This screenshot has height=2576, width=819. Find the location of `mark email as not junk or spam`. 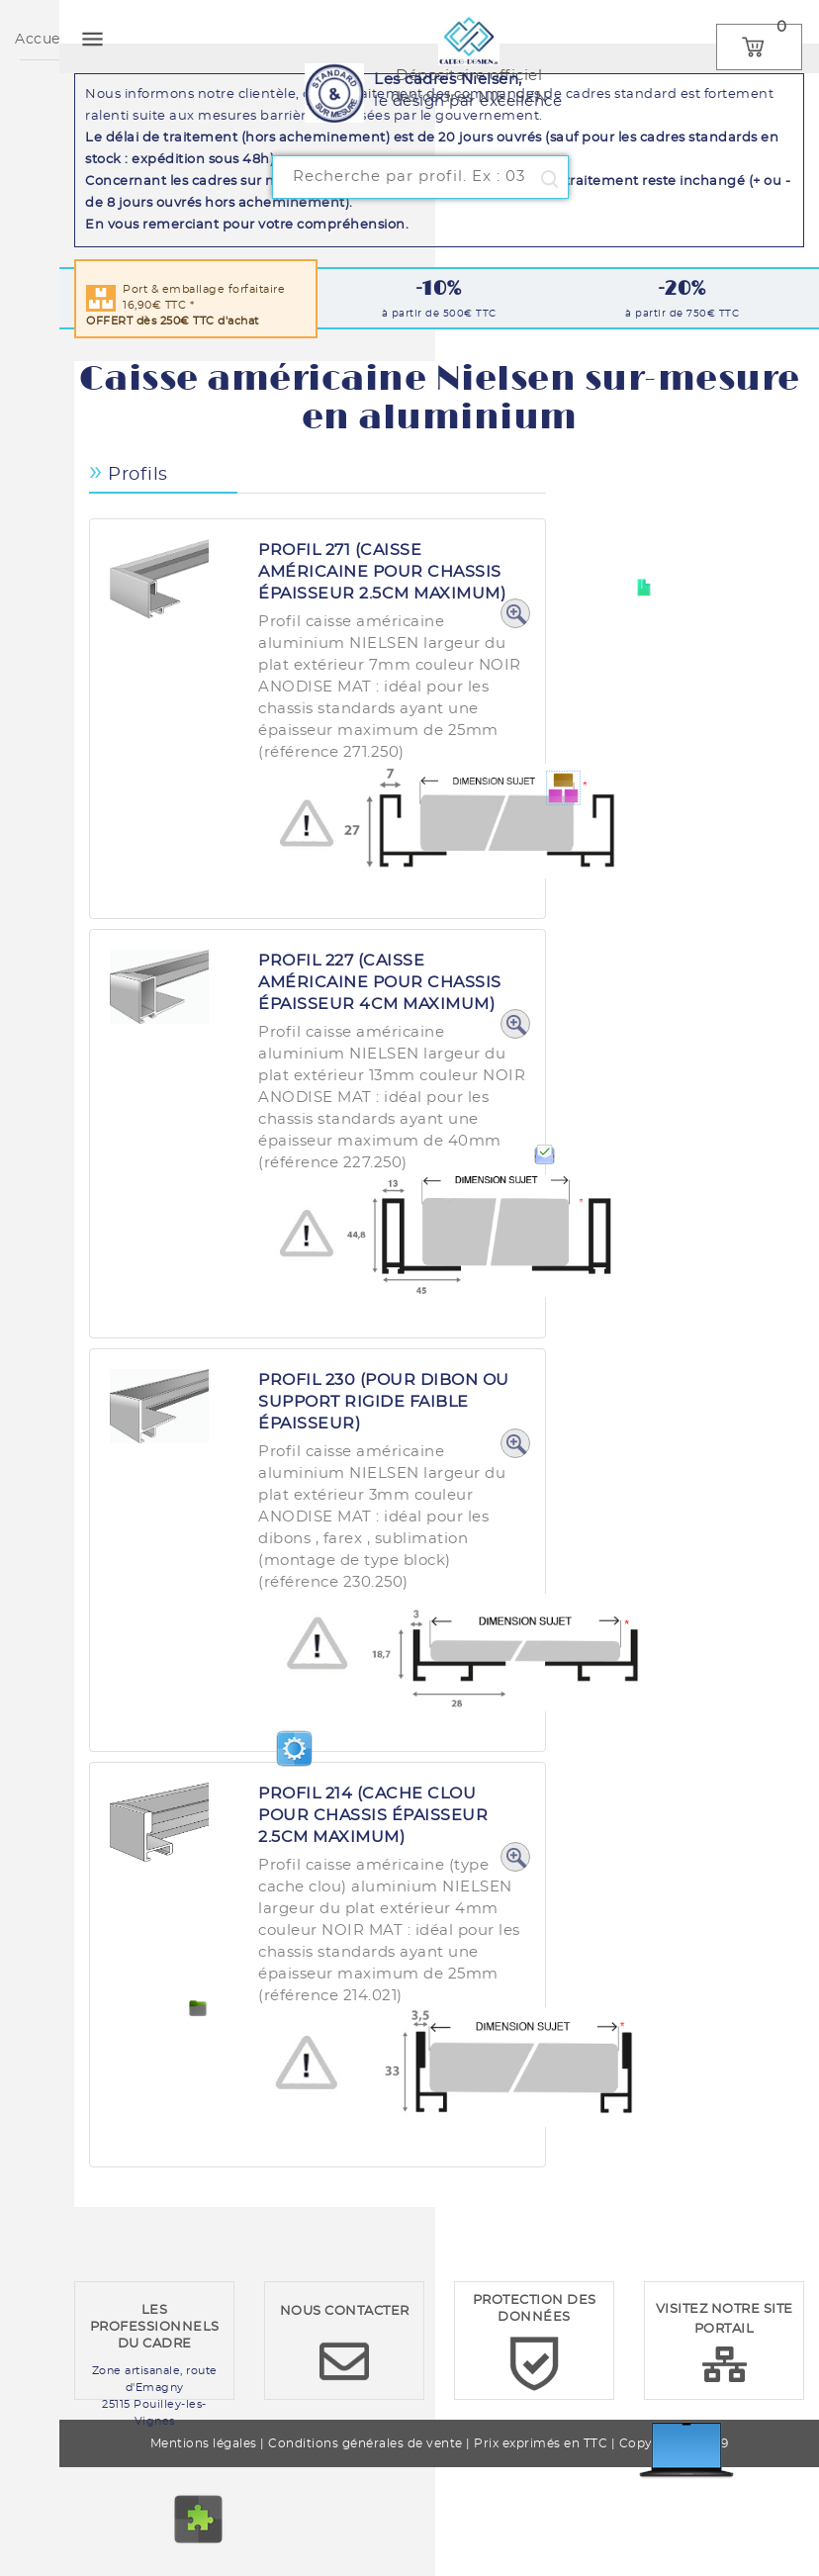

mark email as not junk or spam is located at coordinates (544, 1154).